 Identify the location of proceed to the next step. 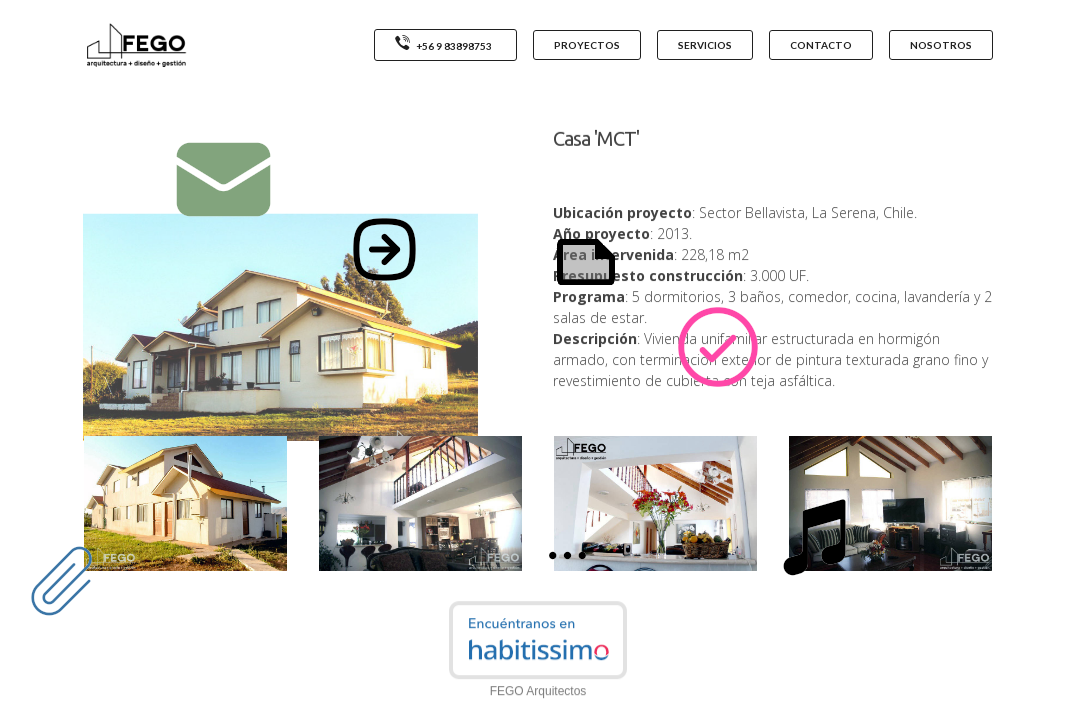
(384, 249).